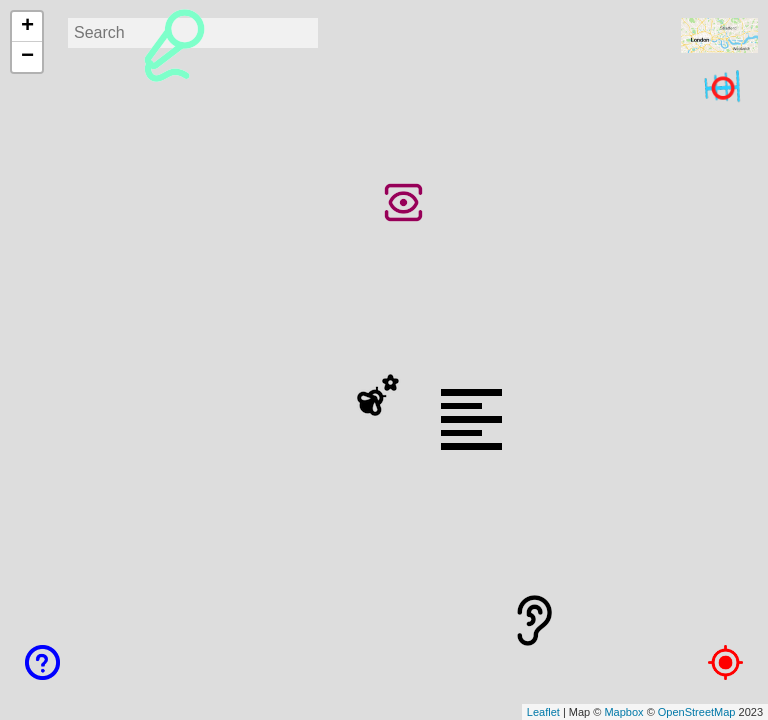 The height and width of the screenshot is (720, 768). What do you see at coordinates (533, 620) in the screenshot?
I see `access audio or sound settings` at bounding box center [533, 620].